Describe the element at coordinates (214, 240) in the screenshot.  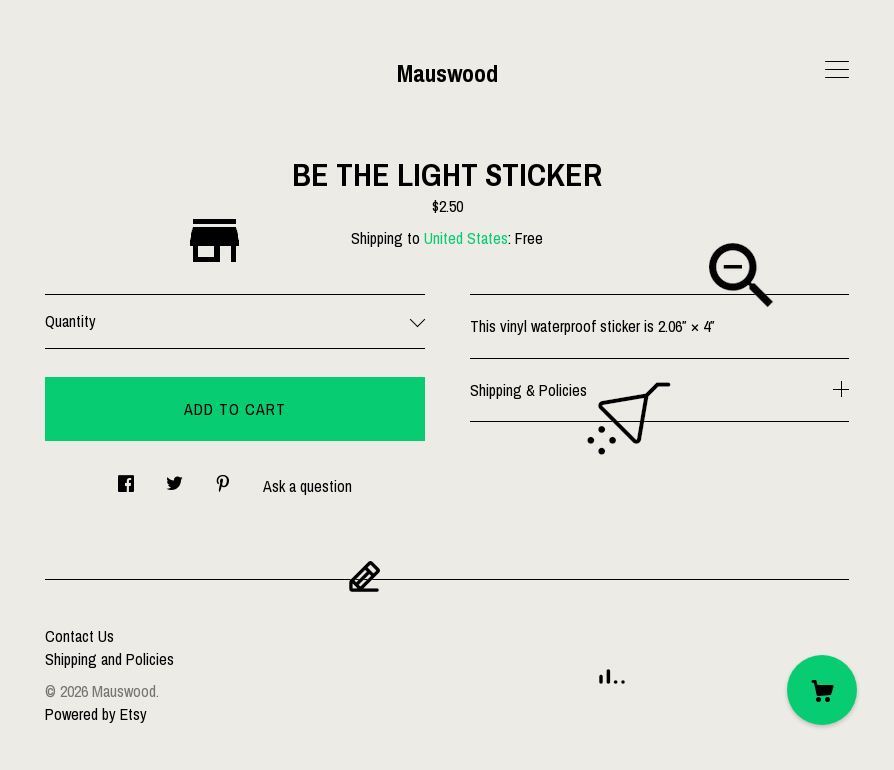
I see `browse or open the store` at that location.